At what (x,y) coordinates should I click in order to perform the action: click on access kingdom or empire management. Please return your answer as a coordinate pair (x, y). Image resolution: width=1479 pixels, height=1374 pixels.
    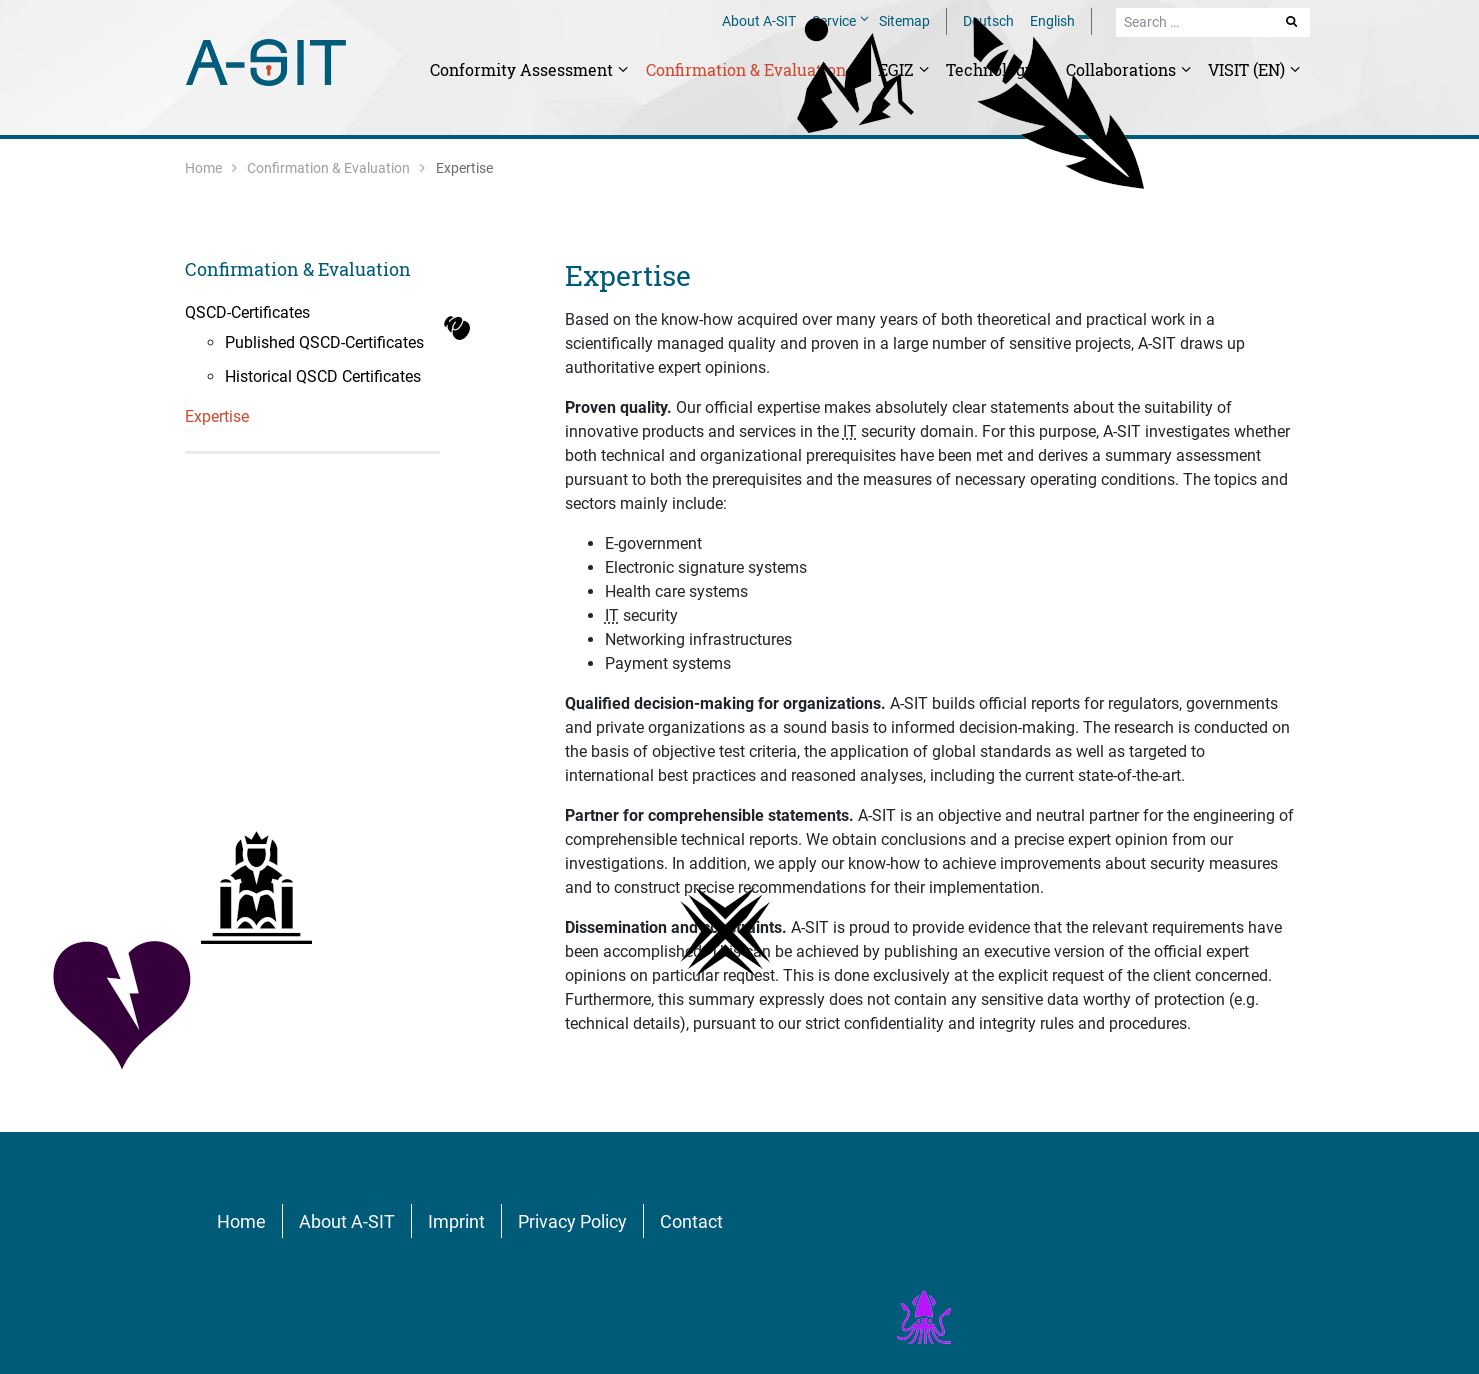
    Looking at the image, I should click on (256, 888).